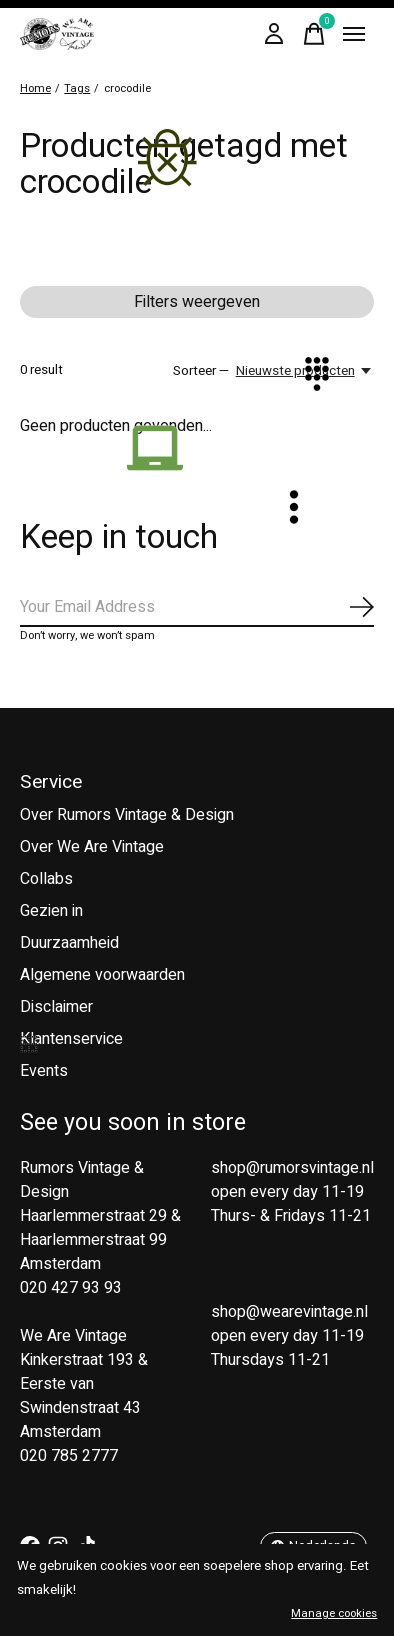 The width and height of the screenshot is (394, 1636). What do you see at coordinates (155, 448) in the screenshot?
I see `access laptop or computer settings` at bounding box center [155, 448].